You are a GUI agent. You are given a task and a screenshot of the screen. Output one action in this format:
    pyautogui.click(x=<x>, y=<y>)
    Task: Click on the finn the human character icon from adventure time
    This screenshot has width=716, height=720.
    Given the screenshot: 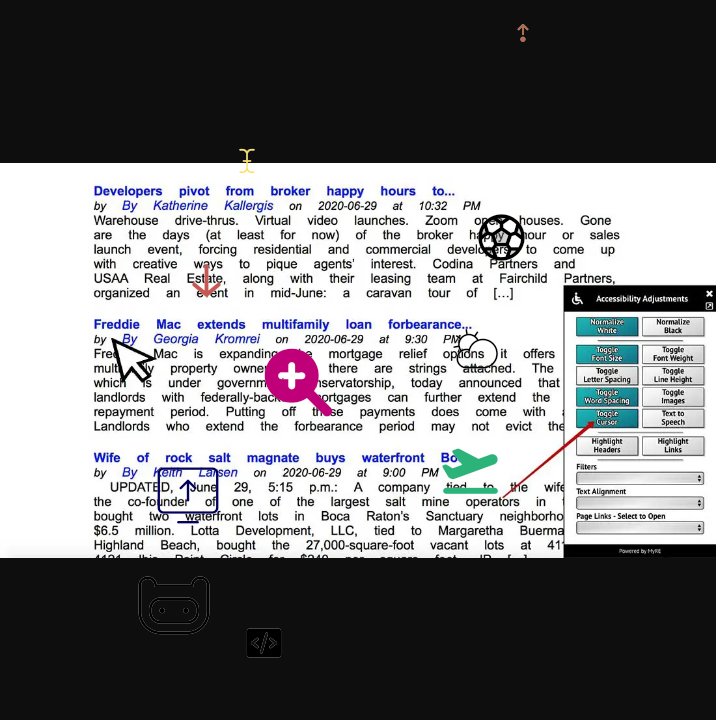 What is the action you would take?
    pyautogui.click(x=174, y=604)
    